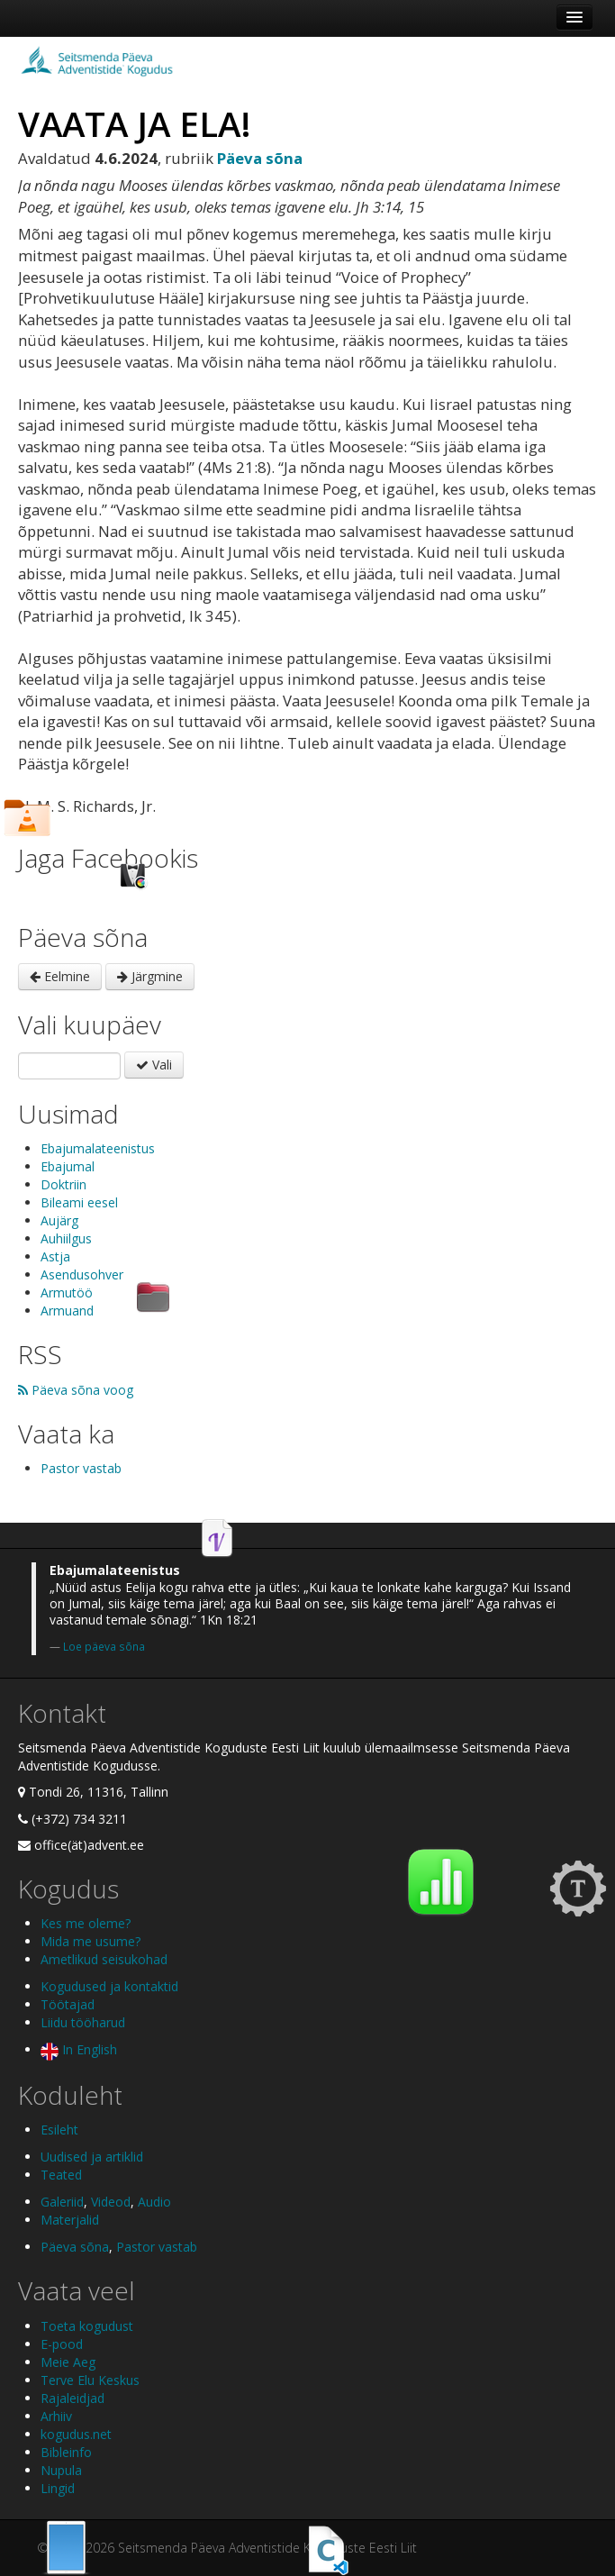 The width and height of the screenshot is (615, 2576). Describe the element at coordinates (440, 1881) in the screenshot. I see `open Numbers spreadsheet app` at that location.